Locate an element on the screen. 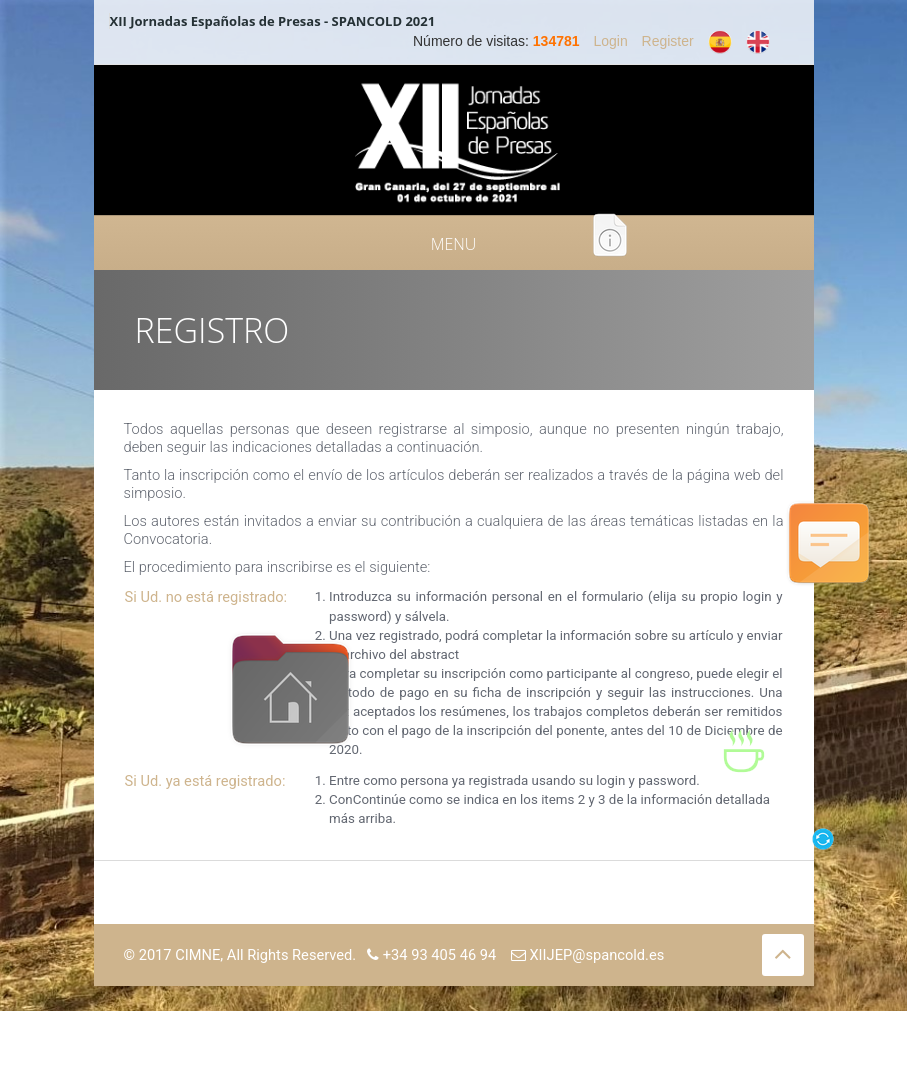 The width and height of the screenshot is (907, 1086). indicates syncing in progress is located at coordinates (823, 839).